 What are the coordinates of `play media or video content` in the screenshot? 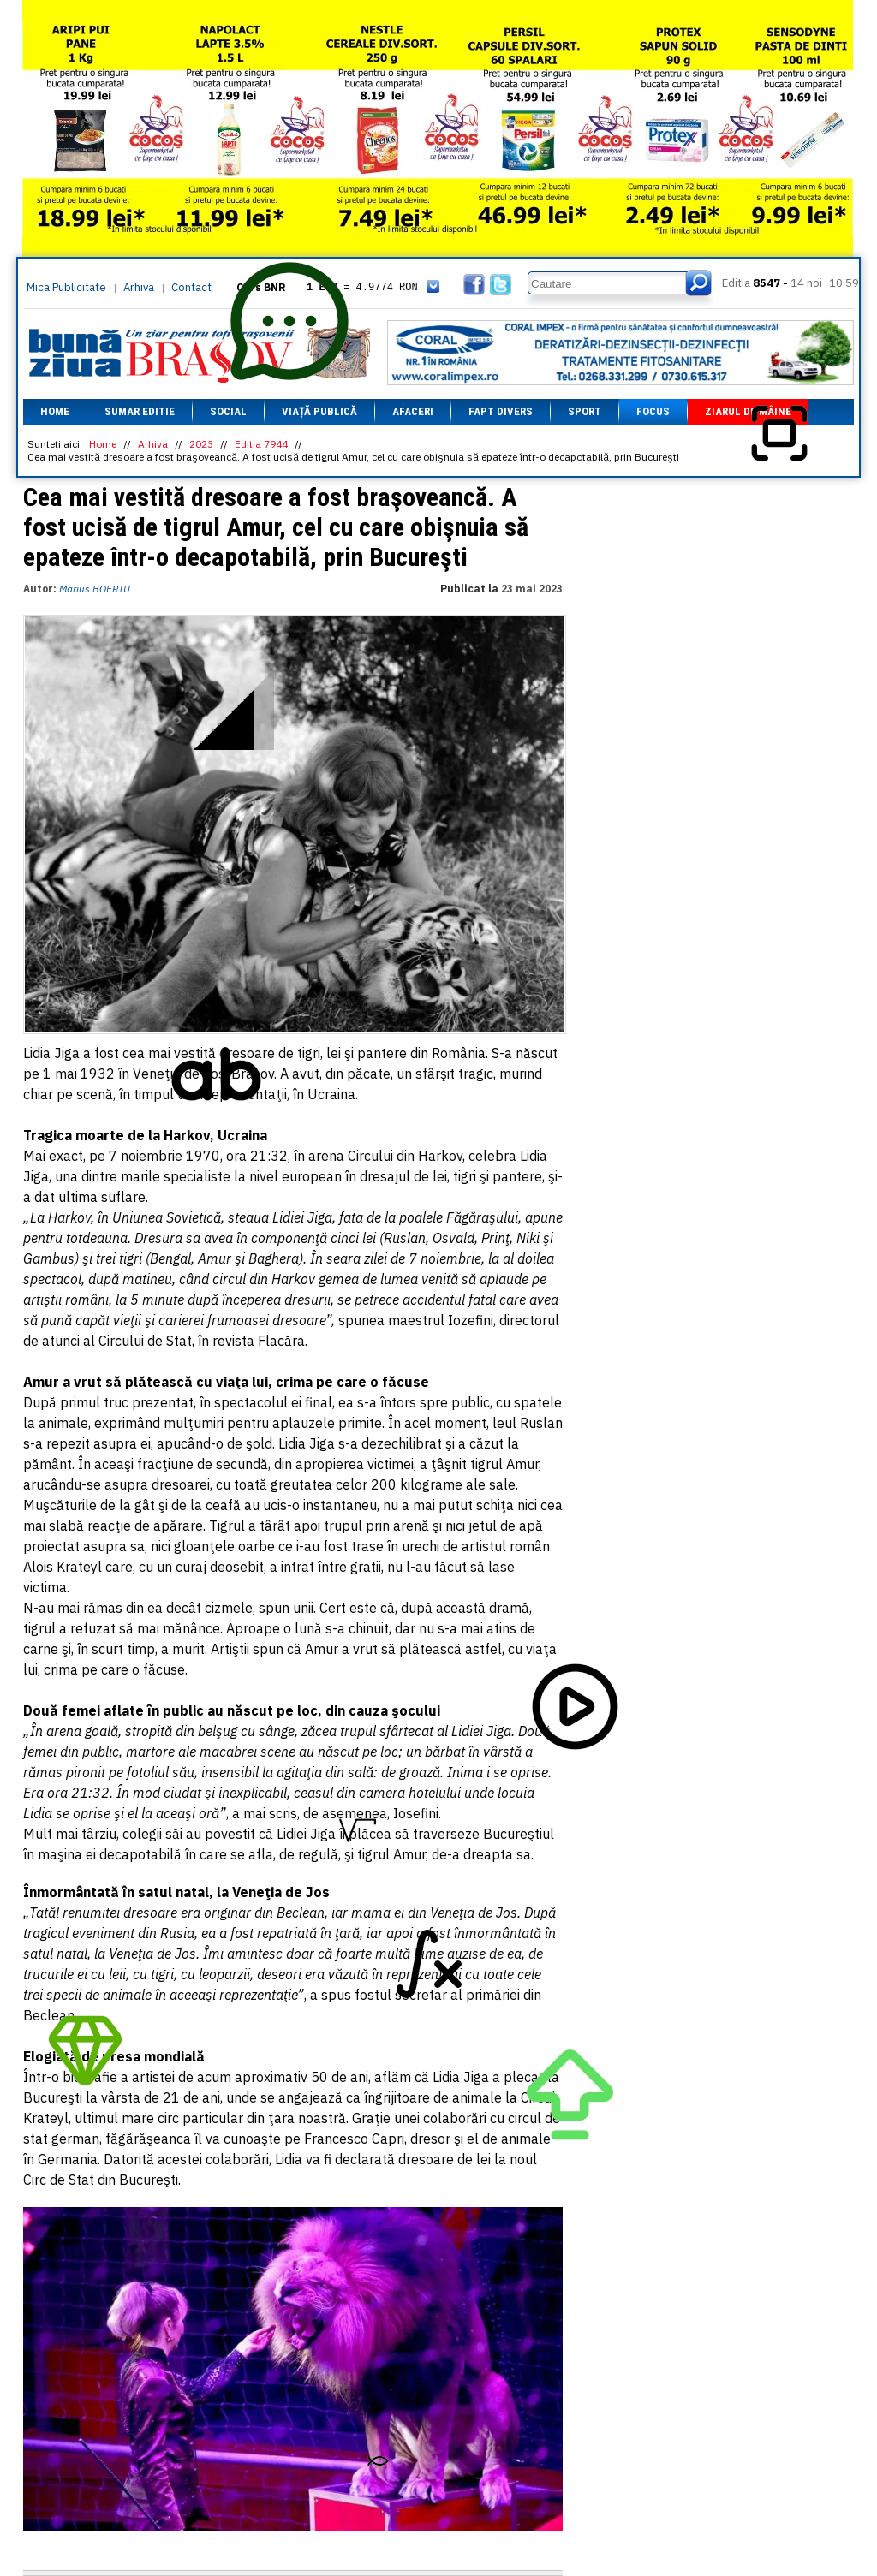 It's located at (575, 1706).